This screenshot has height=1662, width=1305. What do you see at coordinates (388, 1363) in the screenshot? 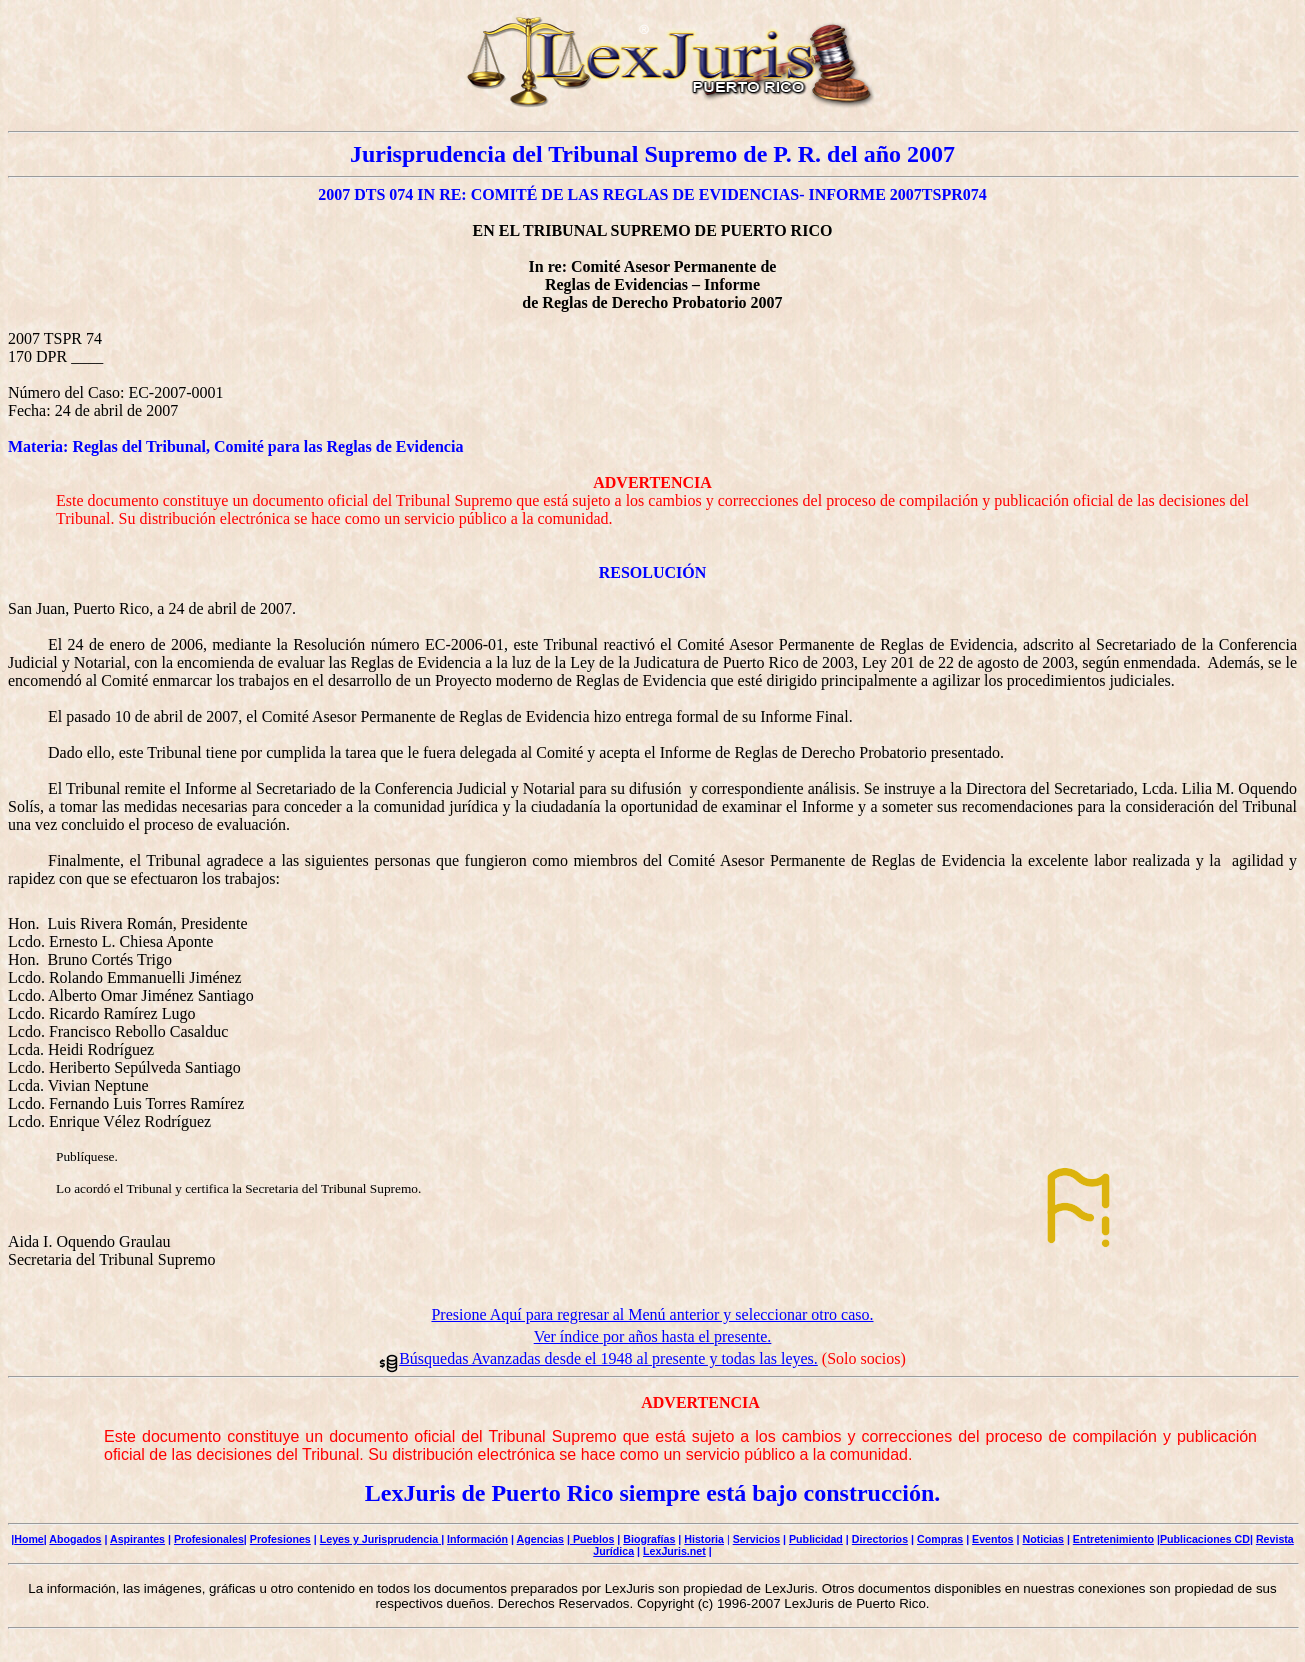
I see `view business plan or financial overview` at bounding box center [388, 1363].